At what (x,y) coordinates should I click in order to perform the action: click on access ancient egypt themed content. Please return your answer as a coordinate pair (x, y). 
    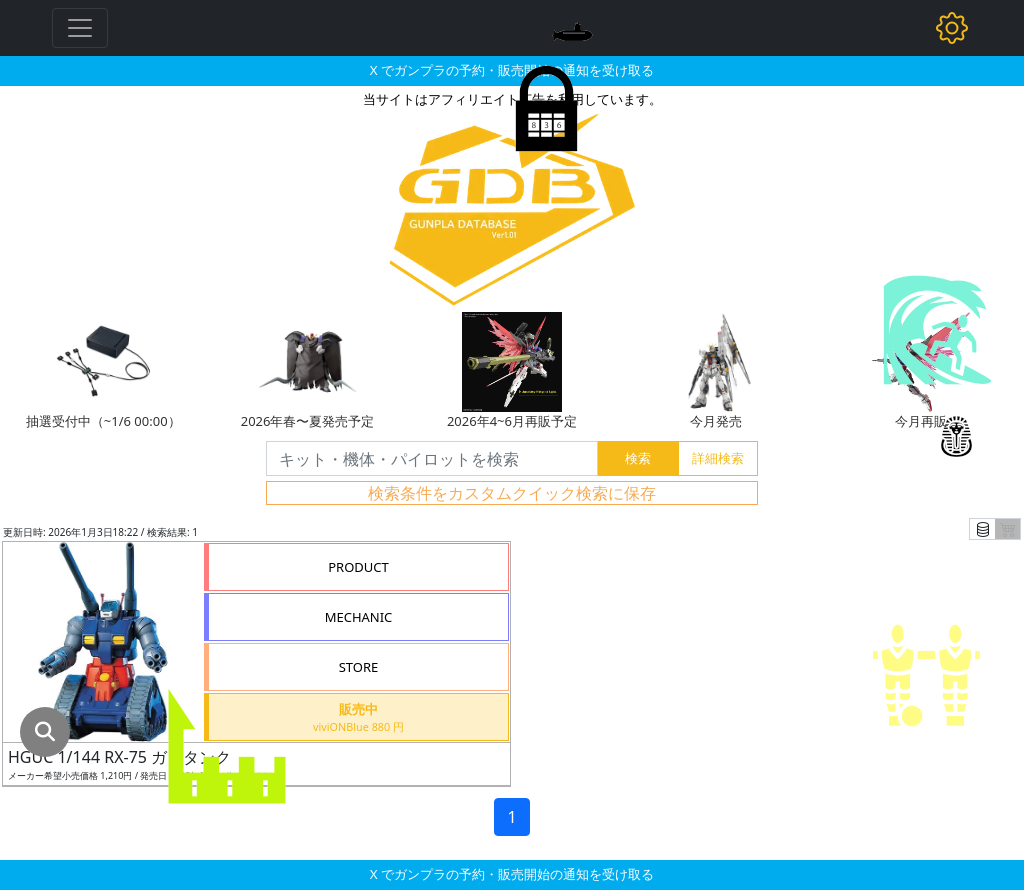
    Looking at the image, I should click on (956, 436).